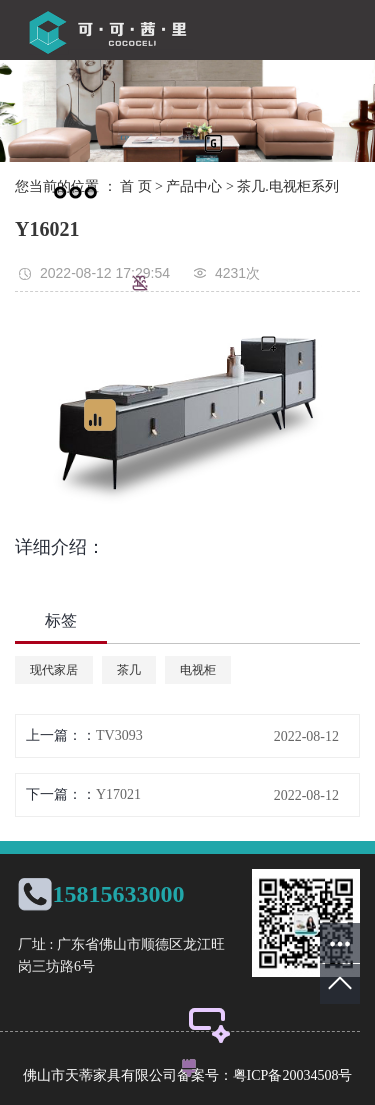 The width and height of the screenshot is (375, 1105). What do you see at coordinates (213, 143) in the screenshot?
I see `access Google services or integration` at bounding box center [213, 143].